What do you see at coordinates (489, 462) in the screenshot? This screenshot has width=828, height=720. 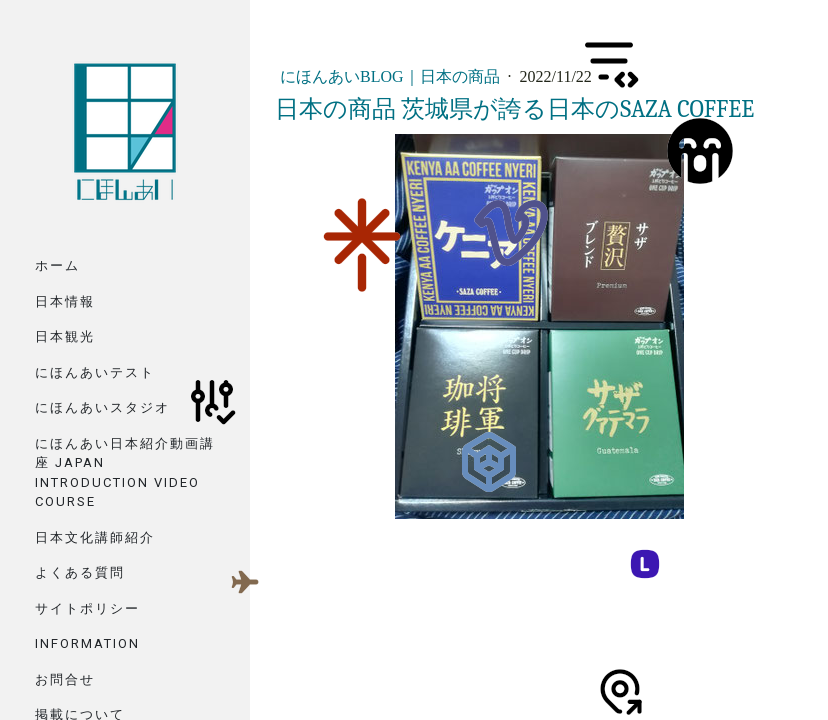 I see `view 3d model or object` at bounding box center [489, 462].